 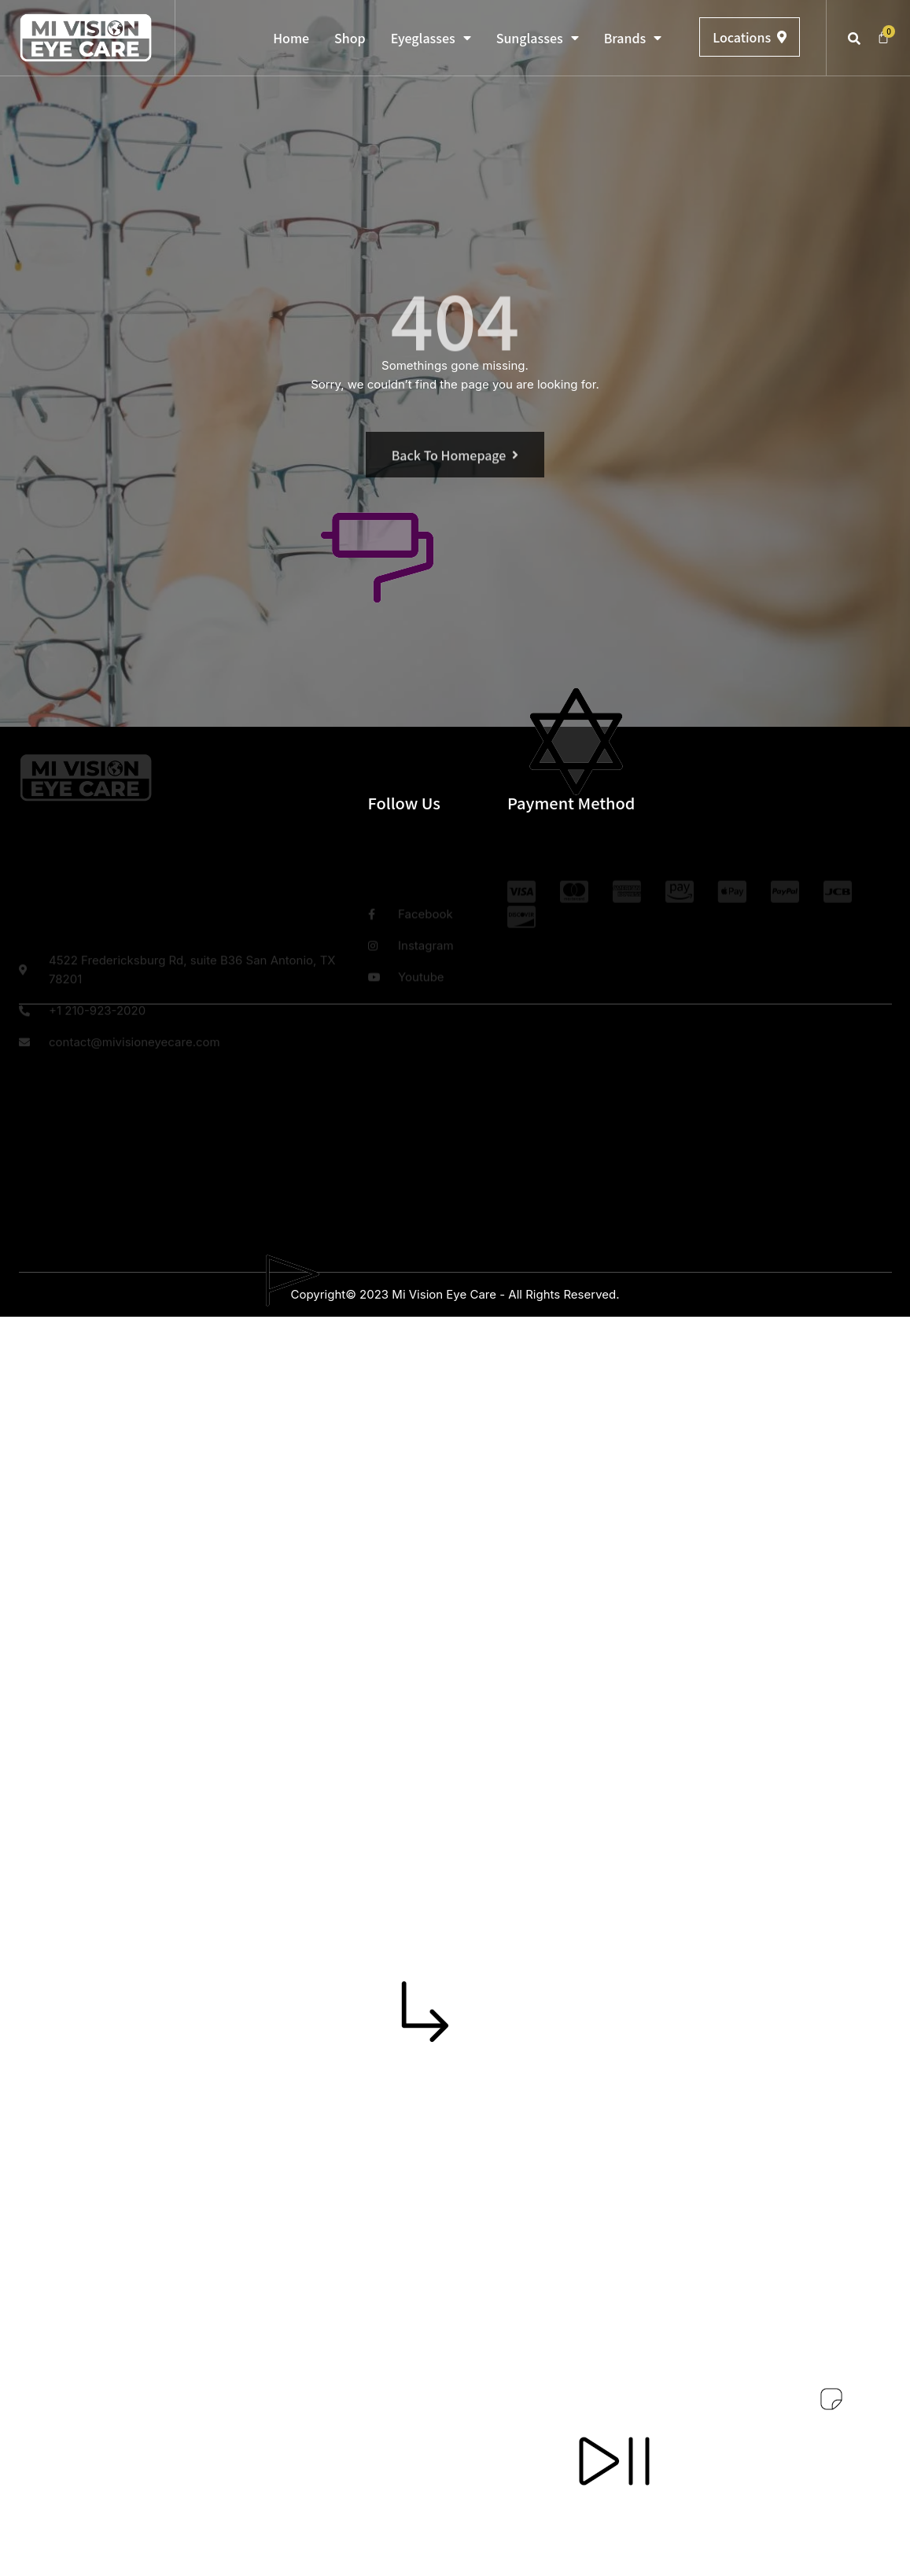 I want to click on add a sticker to your message, so click(x=831, y=2399).